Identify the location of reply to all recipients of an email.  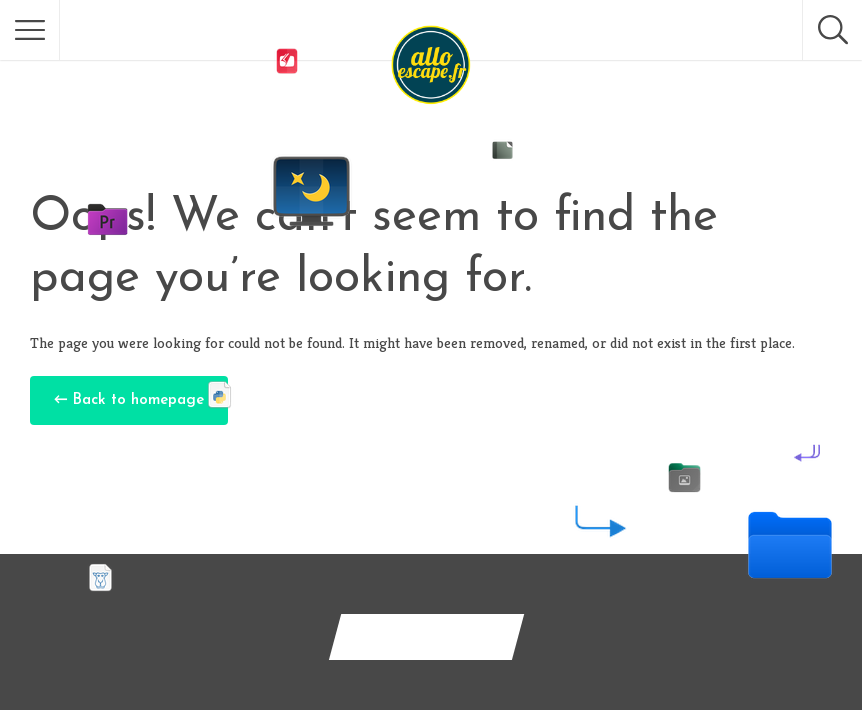
(806, 451).